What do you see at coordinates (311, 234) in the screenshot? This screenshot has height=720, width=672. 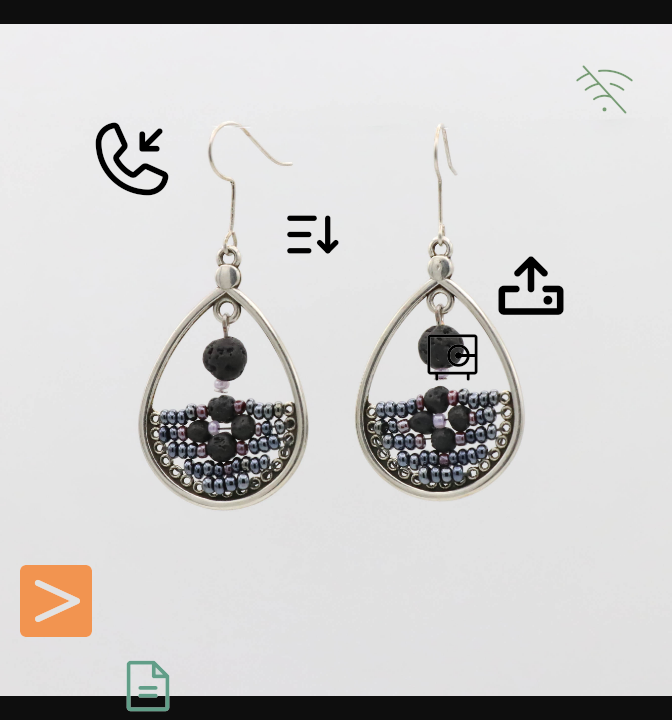 I see `sort items in descending order` at bounding box center [311, 234].